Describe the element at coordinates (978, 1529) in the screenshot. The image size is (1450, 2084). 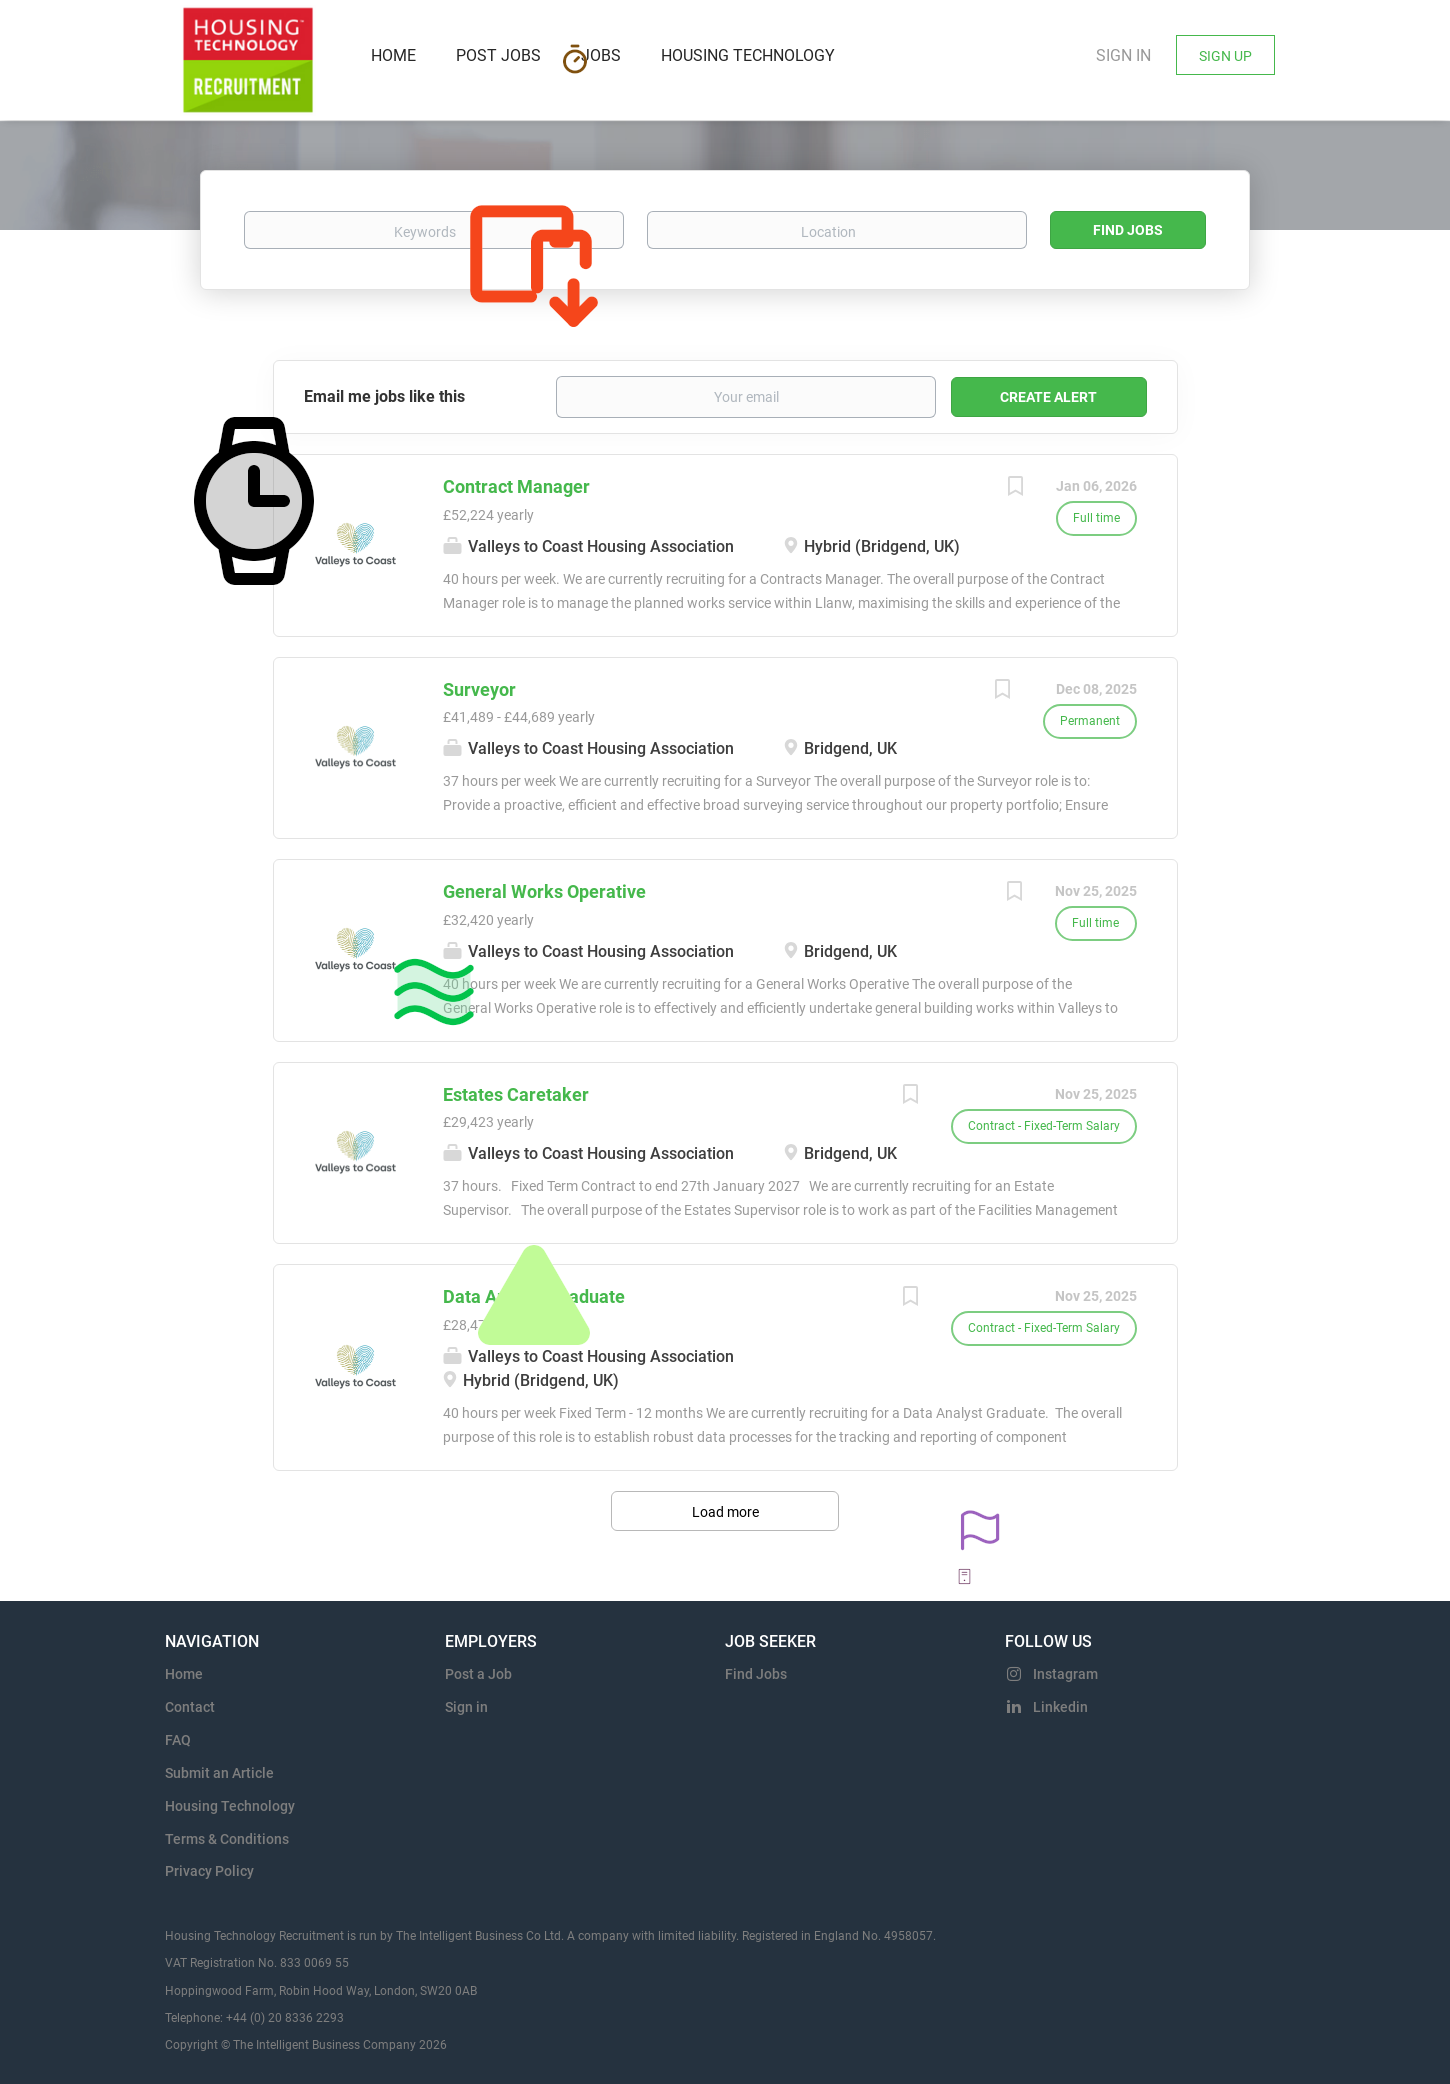
I see `flag or report content` at that location.